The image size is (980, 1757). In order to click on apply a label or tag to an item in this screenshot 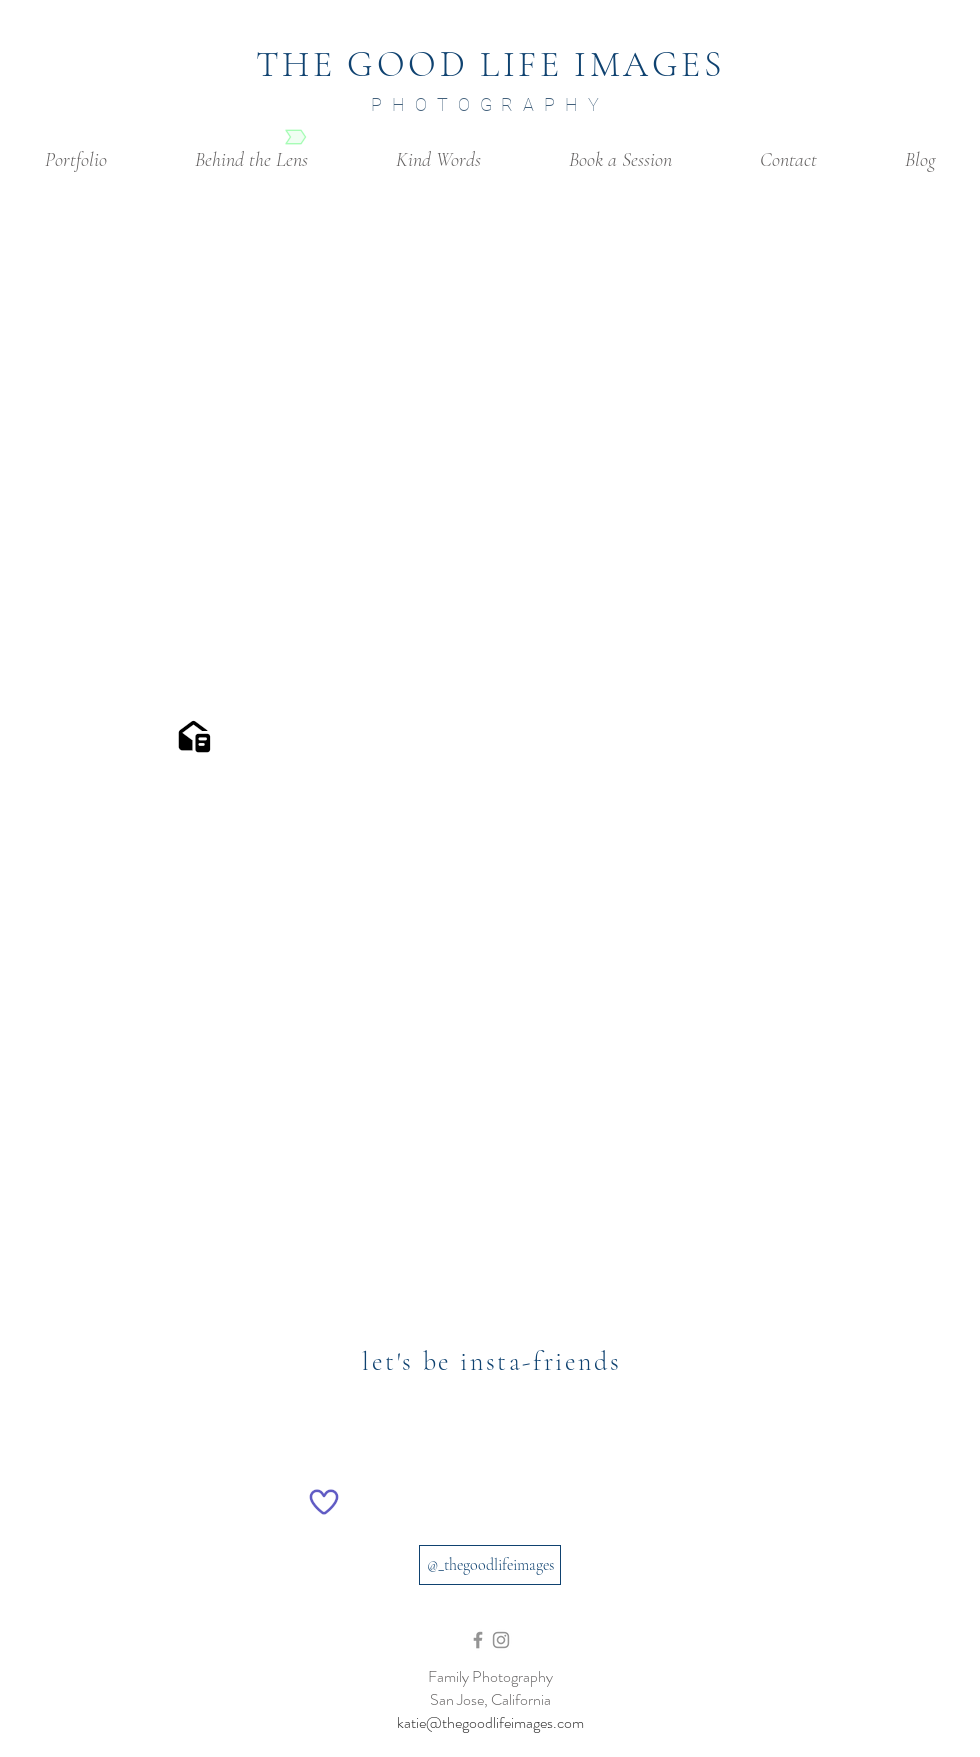, I will do `click(295, 137)`.